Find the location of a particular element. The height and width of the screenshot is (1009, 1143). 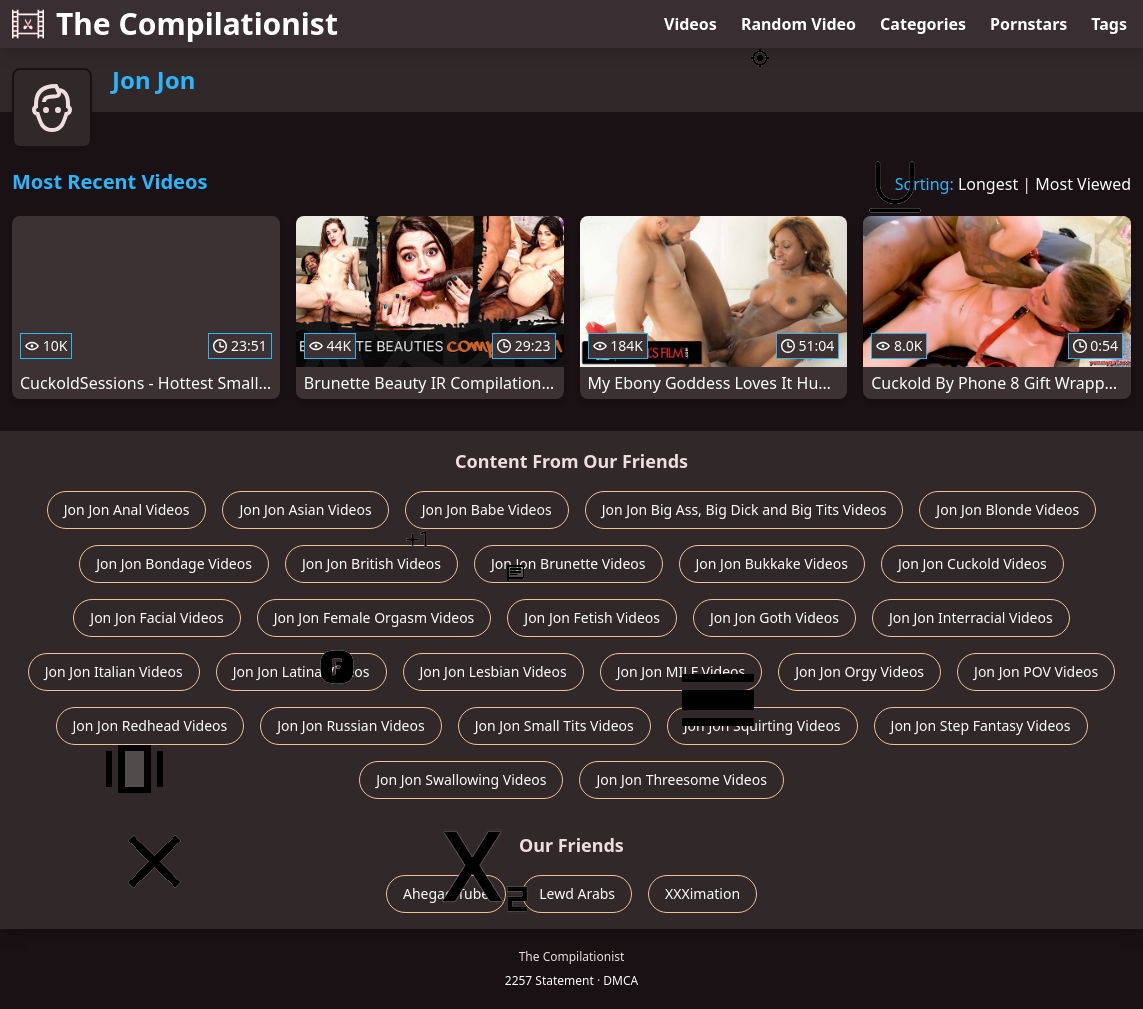

format text as subscript is located at coordinates (472, 871).